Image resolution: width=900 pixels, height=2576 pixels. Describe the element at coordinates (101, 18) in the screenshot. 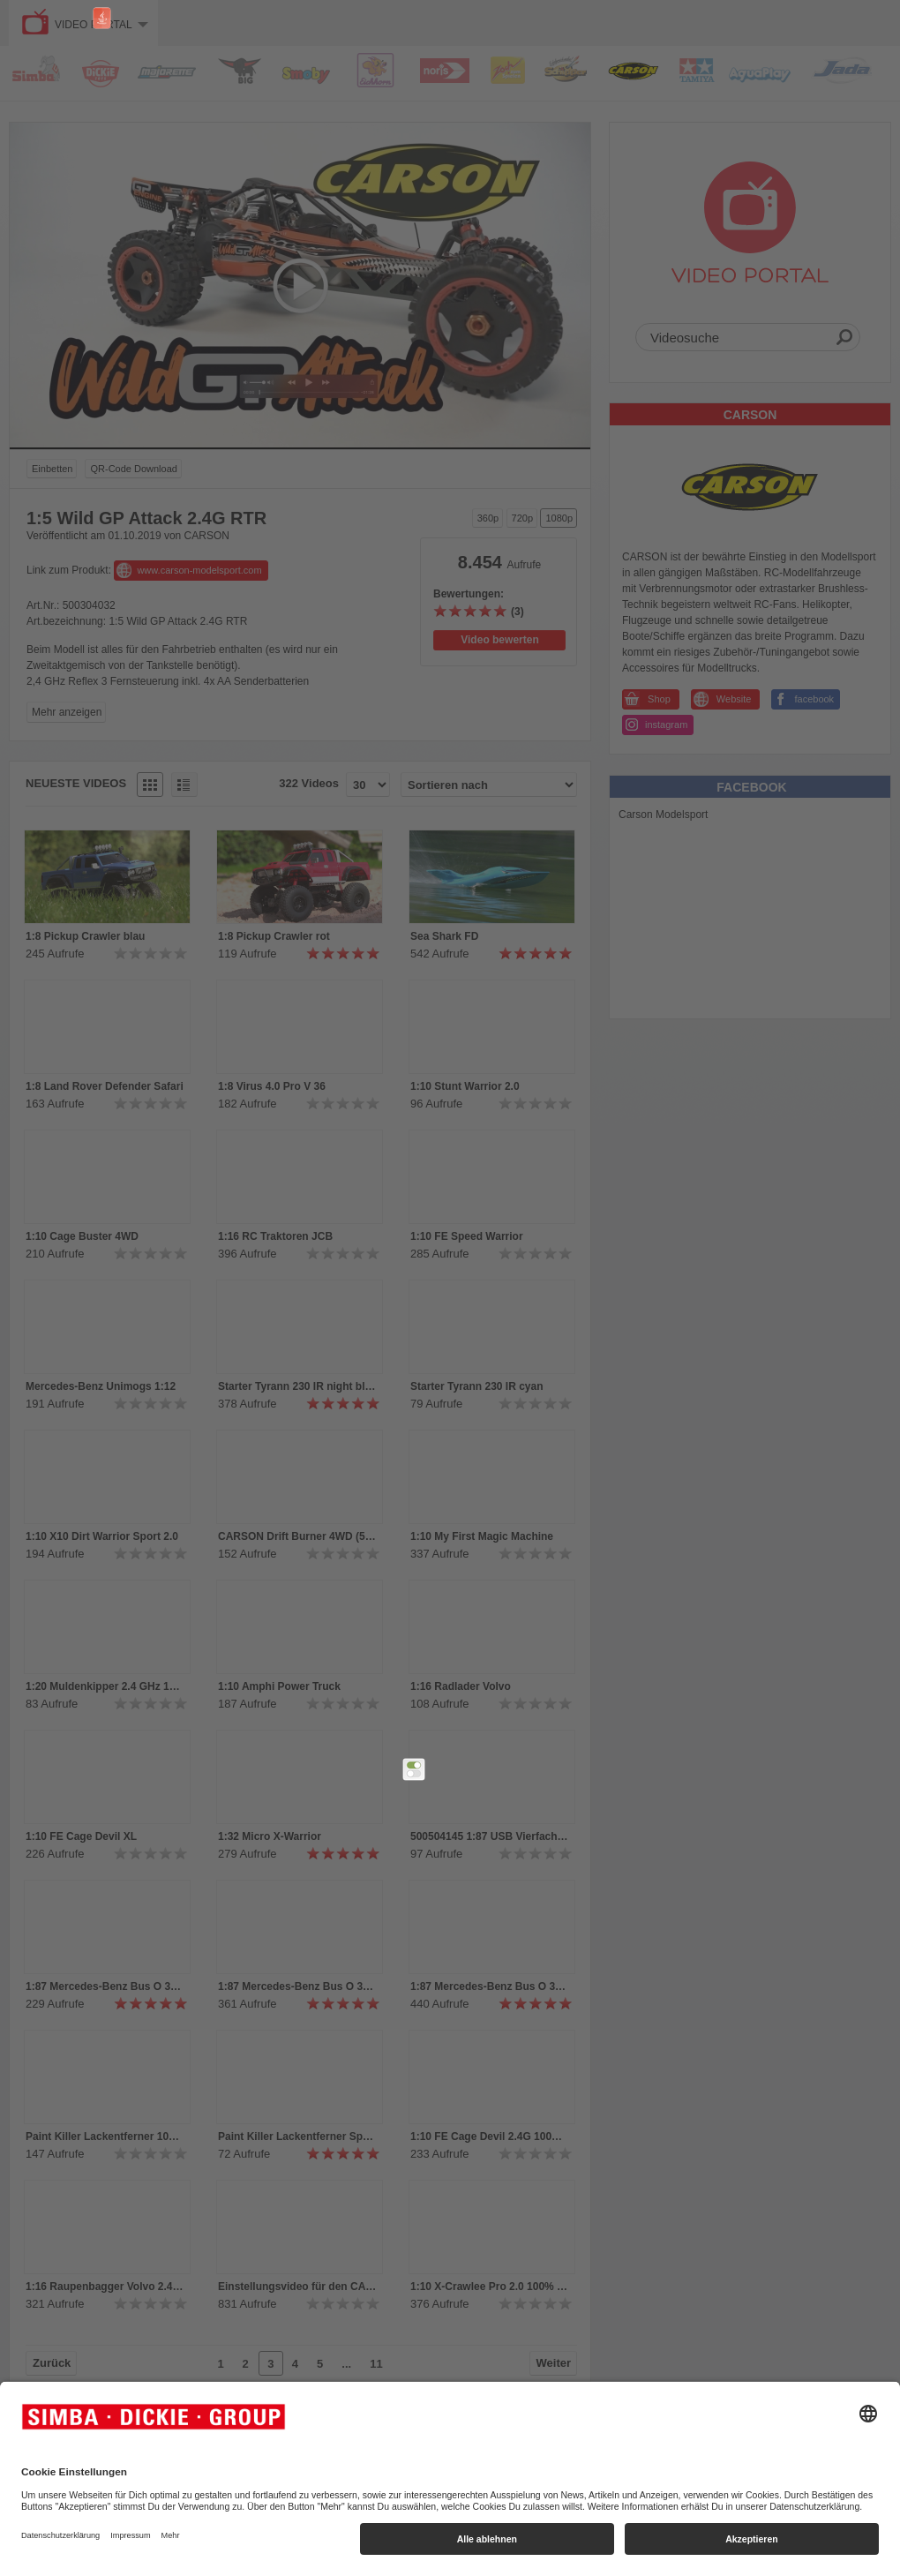

I see `a java source code file` at that location.